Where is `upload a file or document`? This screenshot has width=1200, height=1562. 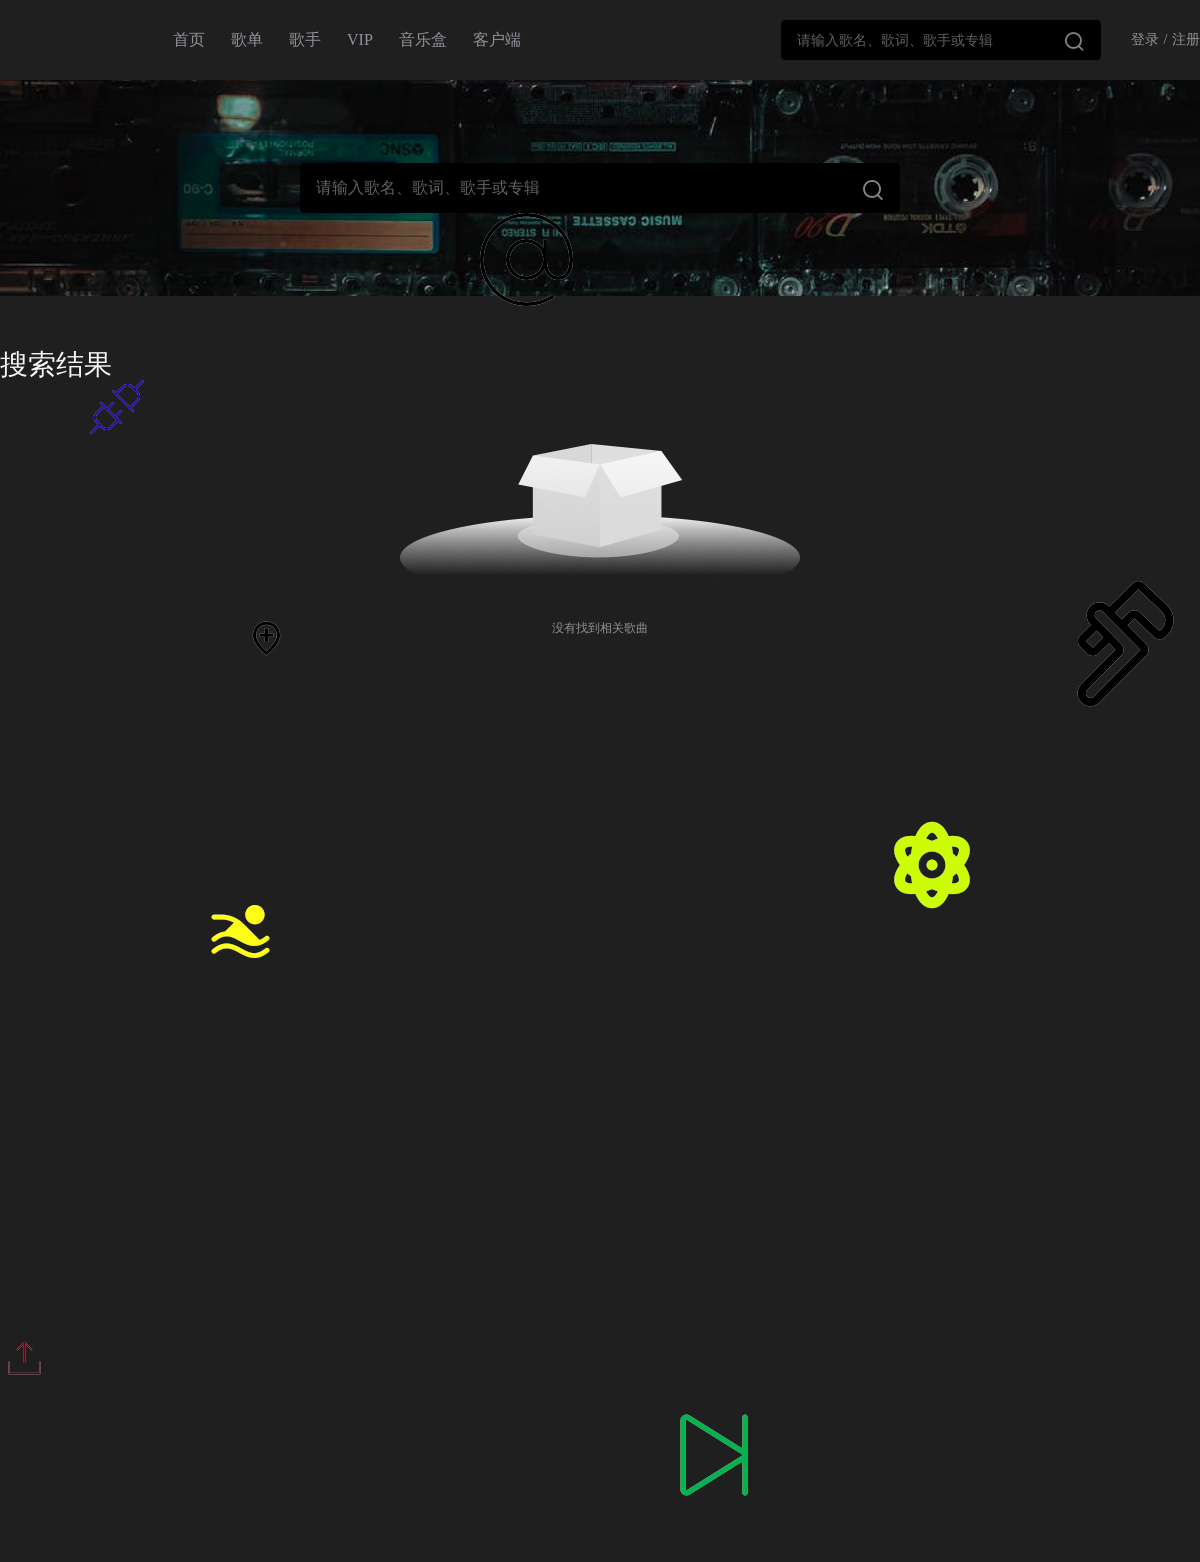
upload a file or document is located at coordinates (24, 1359).